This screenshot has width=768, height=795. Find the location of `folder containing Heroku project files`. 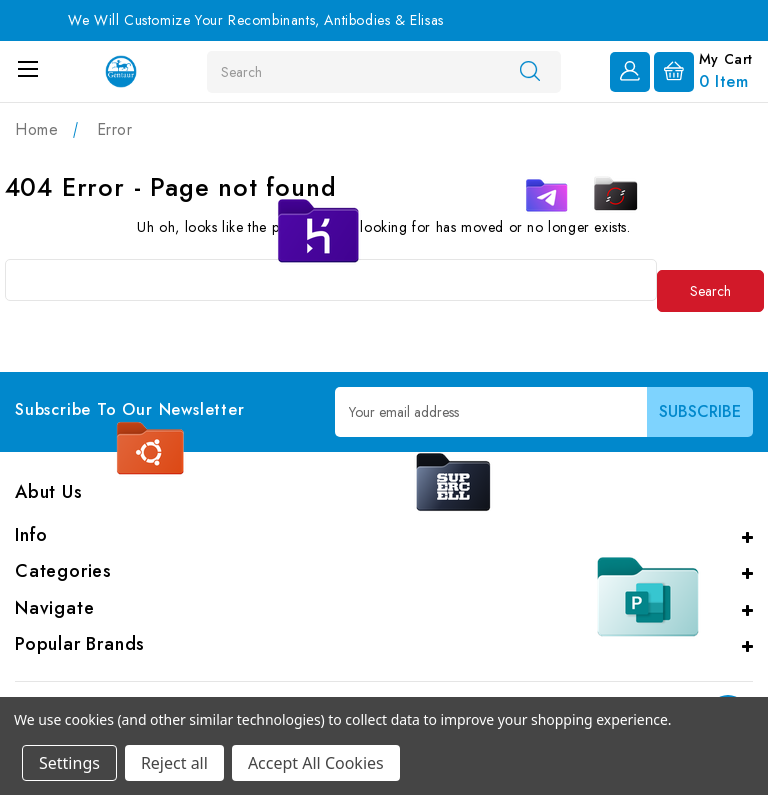

folder containing Heroku project files is located at coordinates (318, 233).